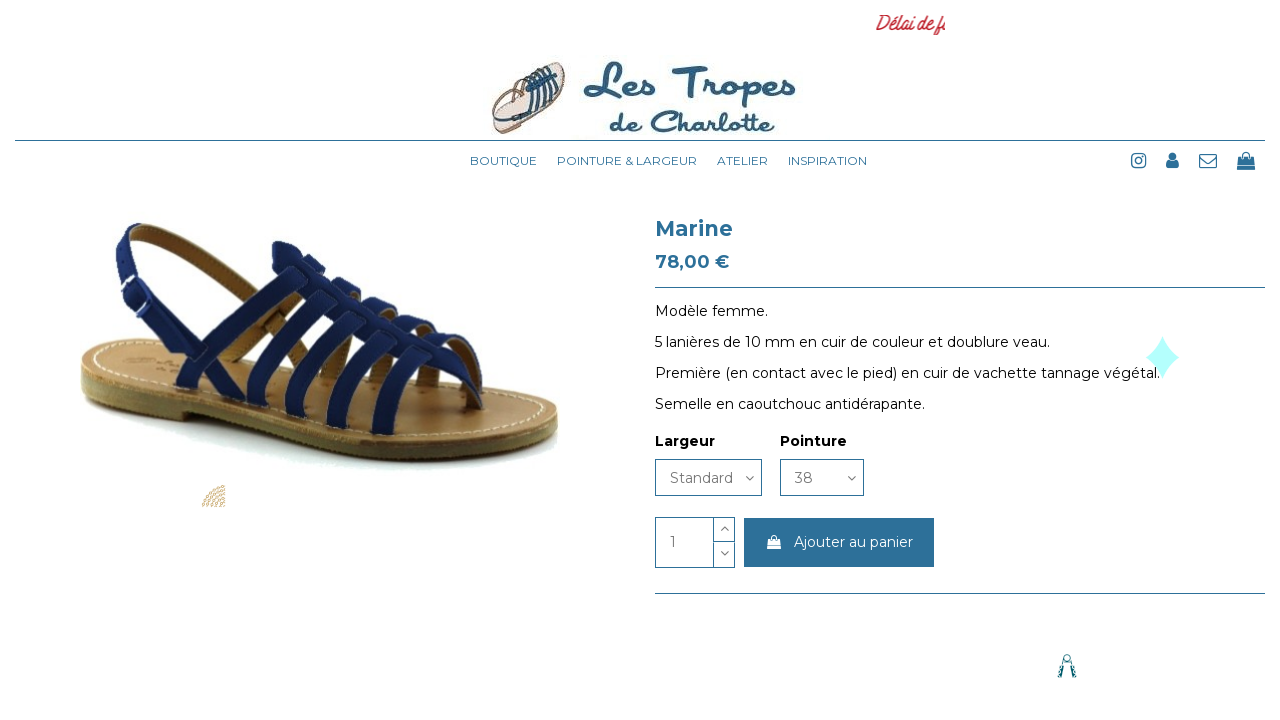 The height and width of the screenshot is (720, 1280). Describe the element at coordinates (213, 495) in the screenshot. I see `indicates a secure or encrypted connection` at that location.